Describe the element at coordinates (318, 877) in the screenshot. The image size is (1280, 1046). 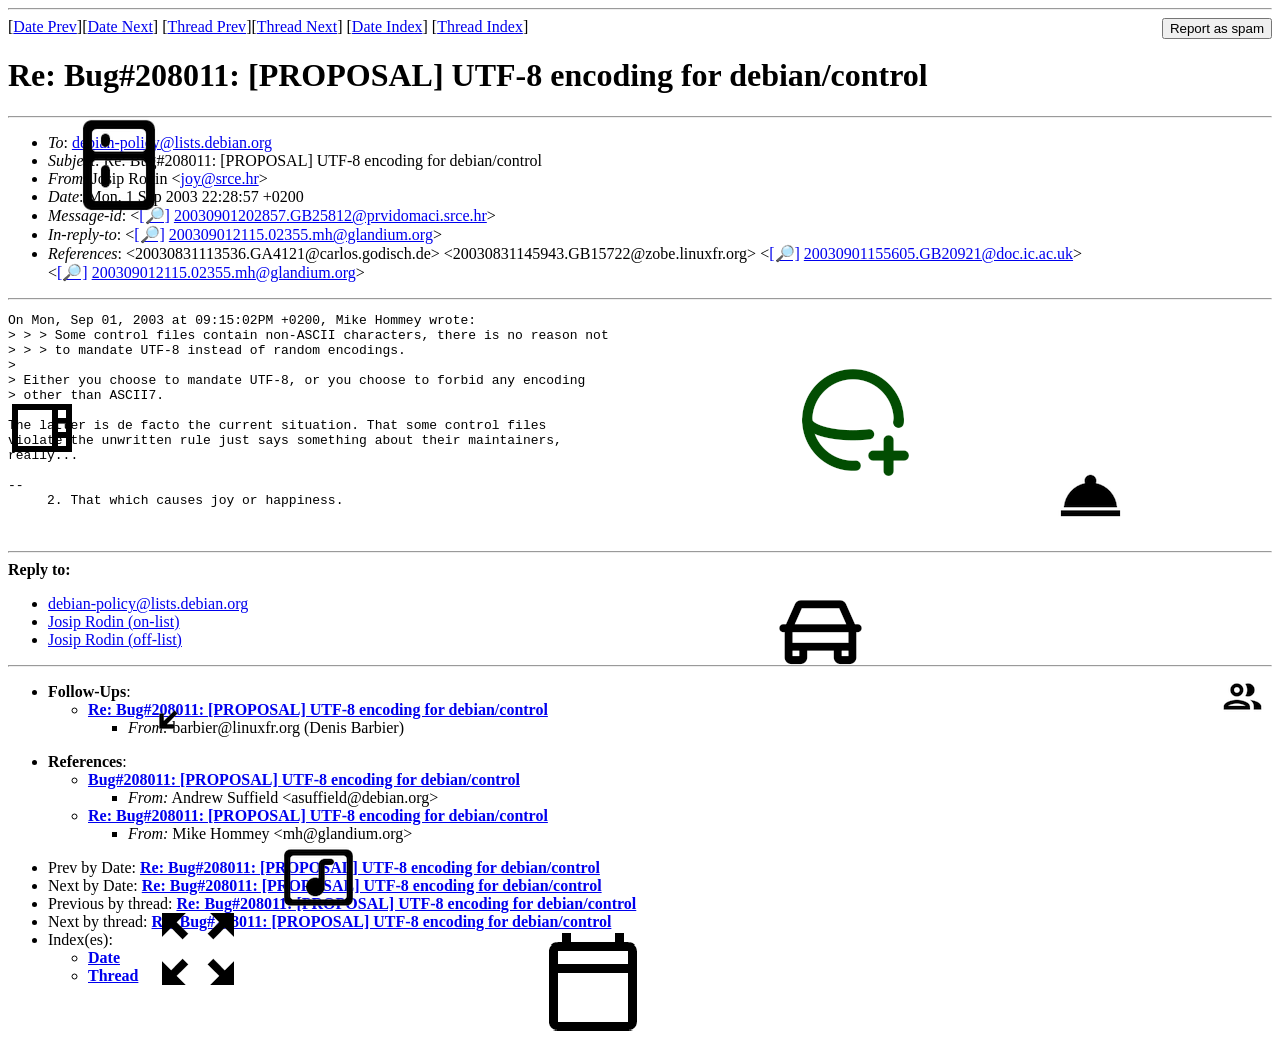
I see `play or browse music videos` at that location.